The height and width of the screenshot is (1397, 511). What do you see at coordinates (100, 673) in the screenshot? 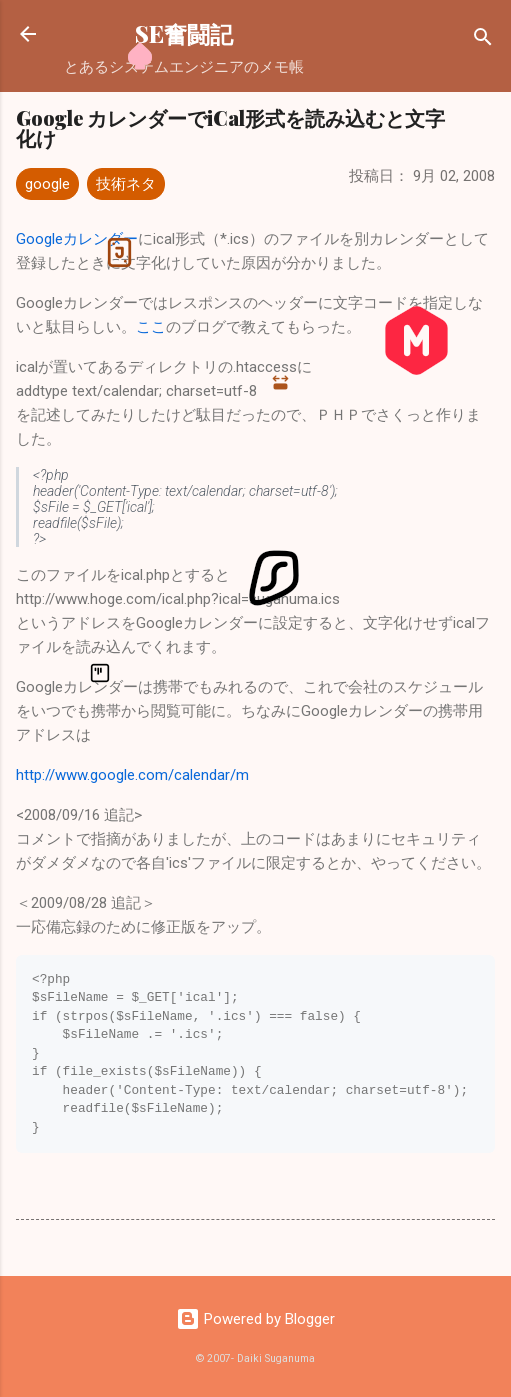
I see `align content to top-left corner` at bounding box center [100, 673].